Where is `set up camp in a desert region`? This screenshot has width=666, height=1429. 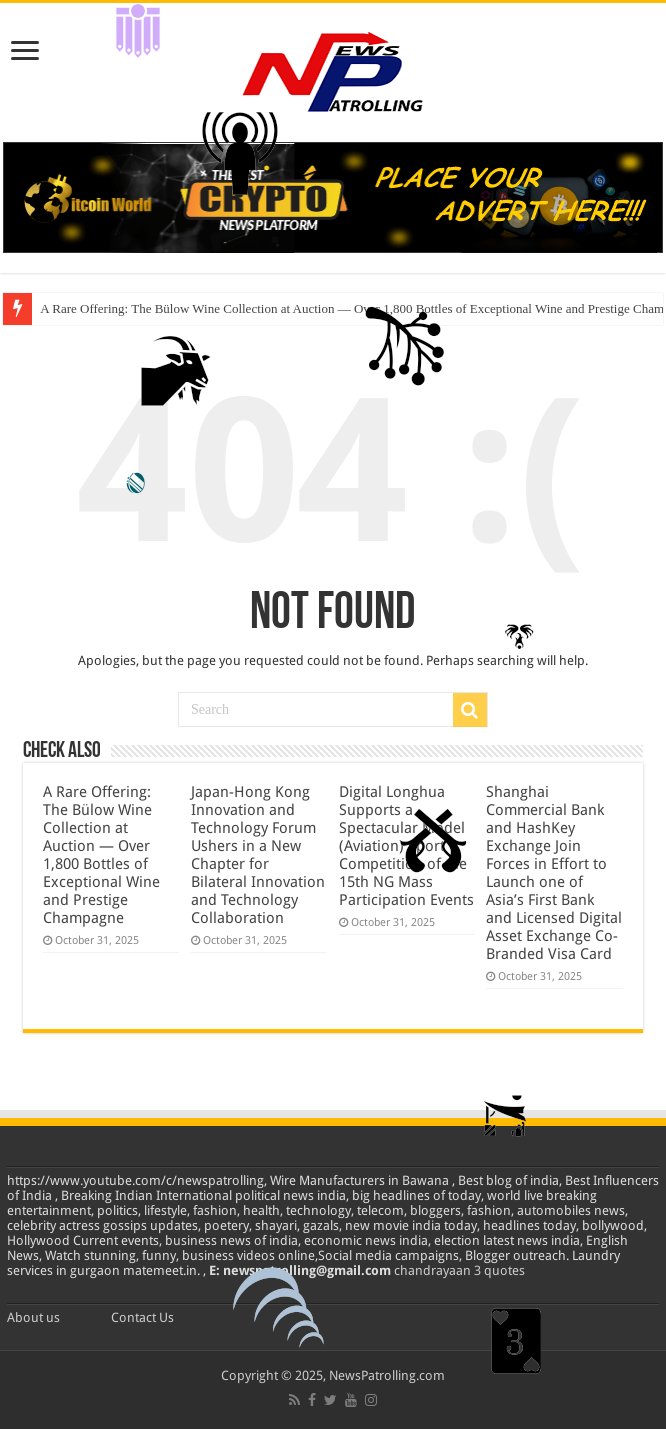 set up camp in a desert region is located at coordinates (505, 1116).